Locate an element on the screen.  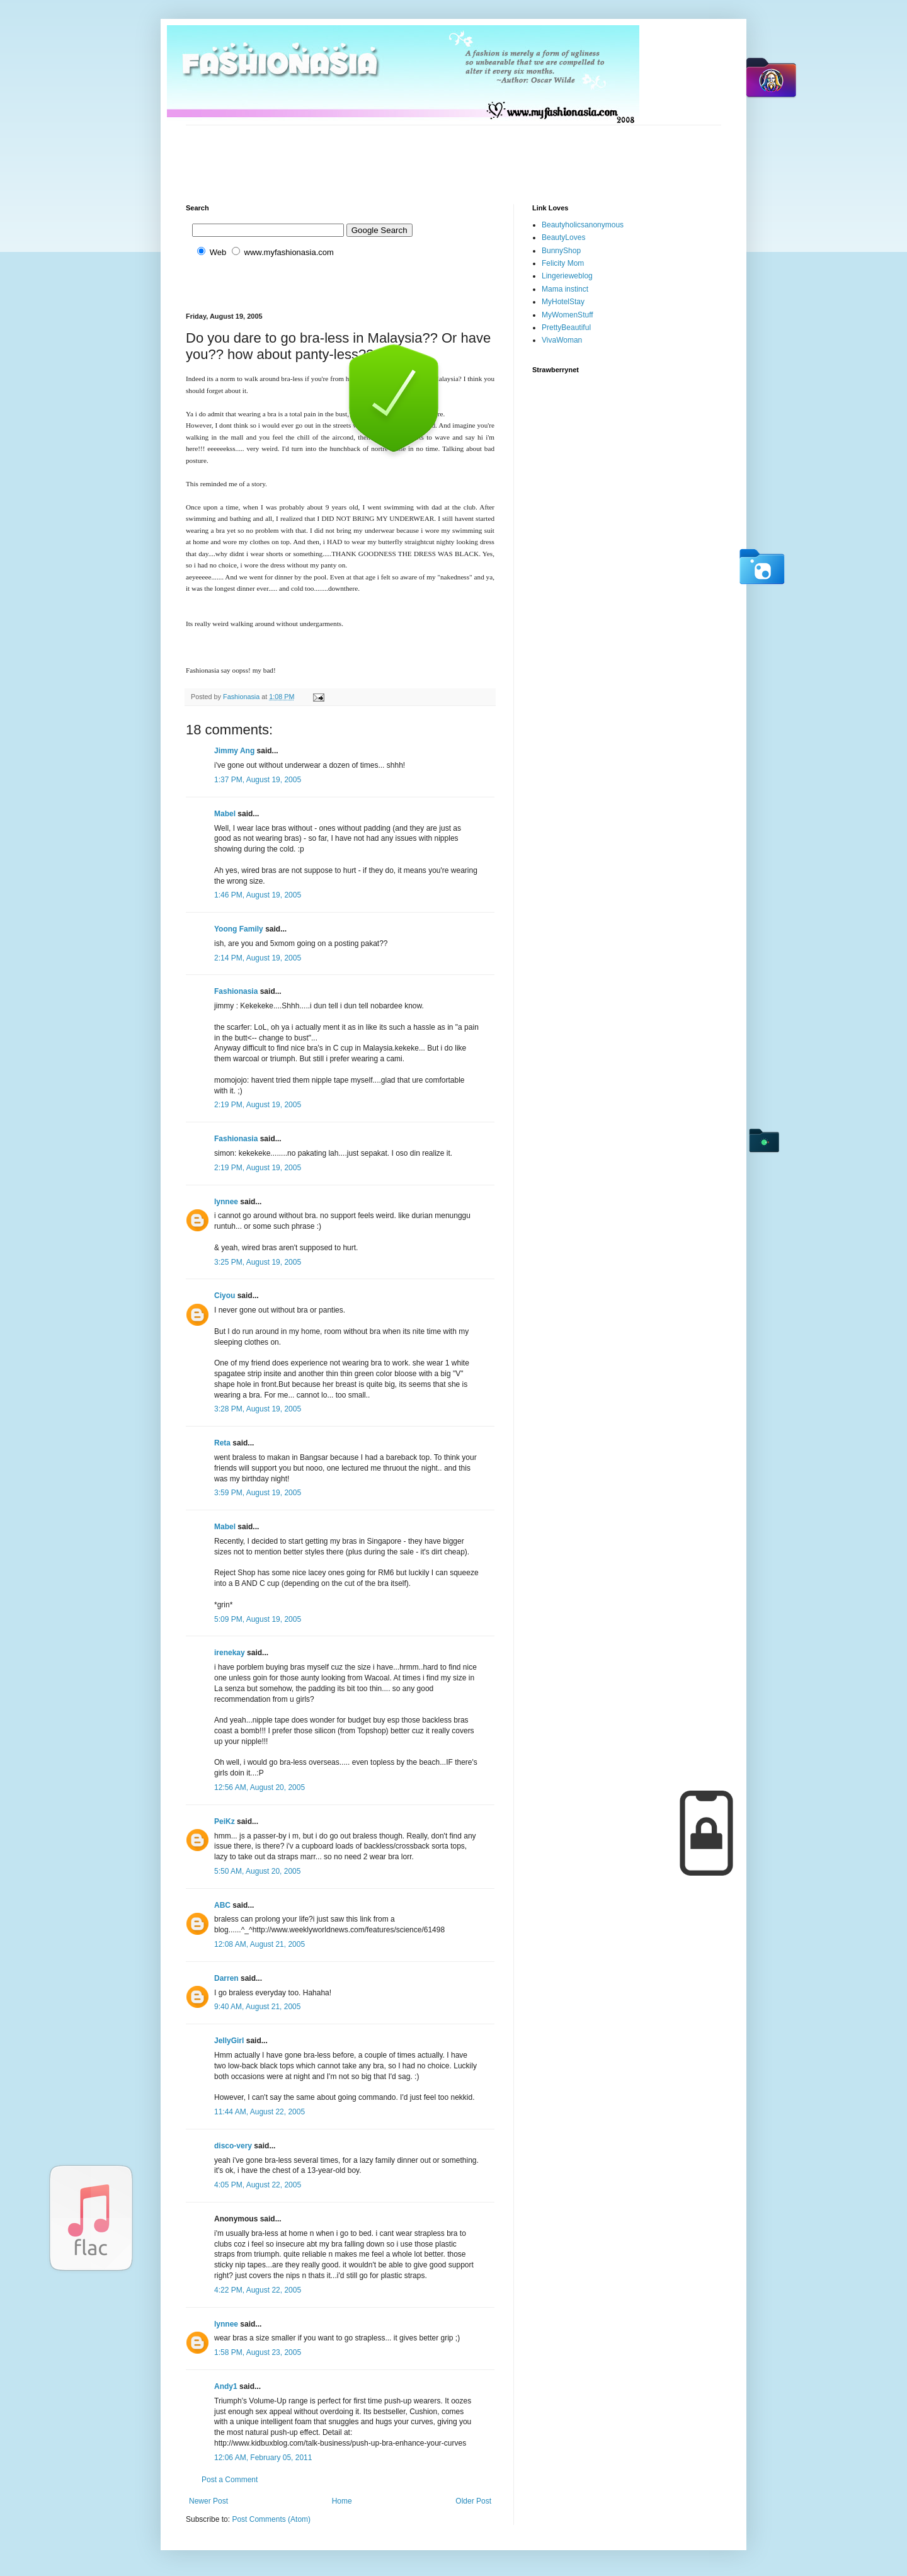
device is locked or secured is located at coordinates (706, 1833).